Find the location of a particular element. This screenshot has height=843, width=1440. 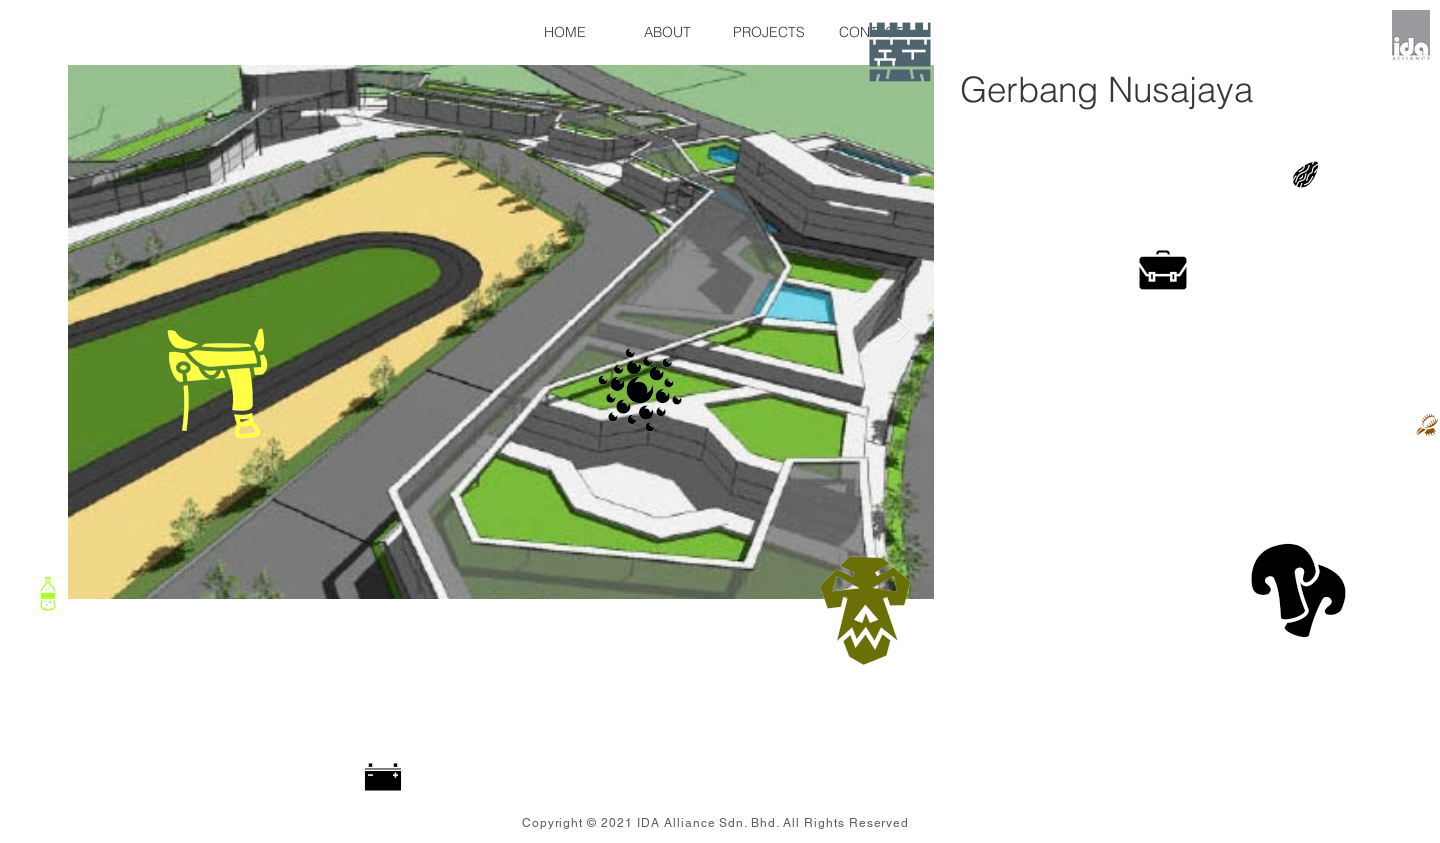

equip saddle to mount is located at coordinates (217, 383).